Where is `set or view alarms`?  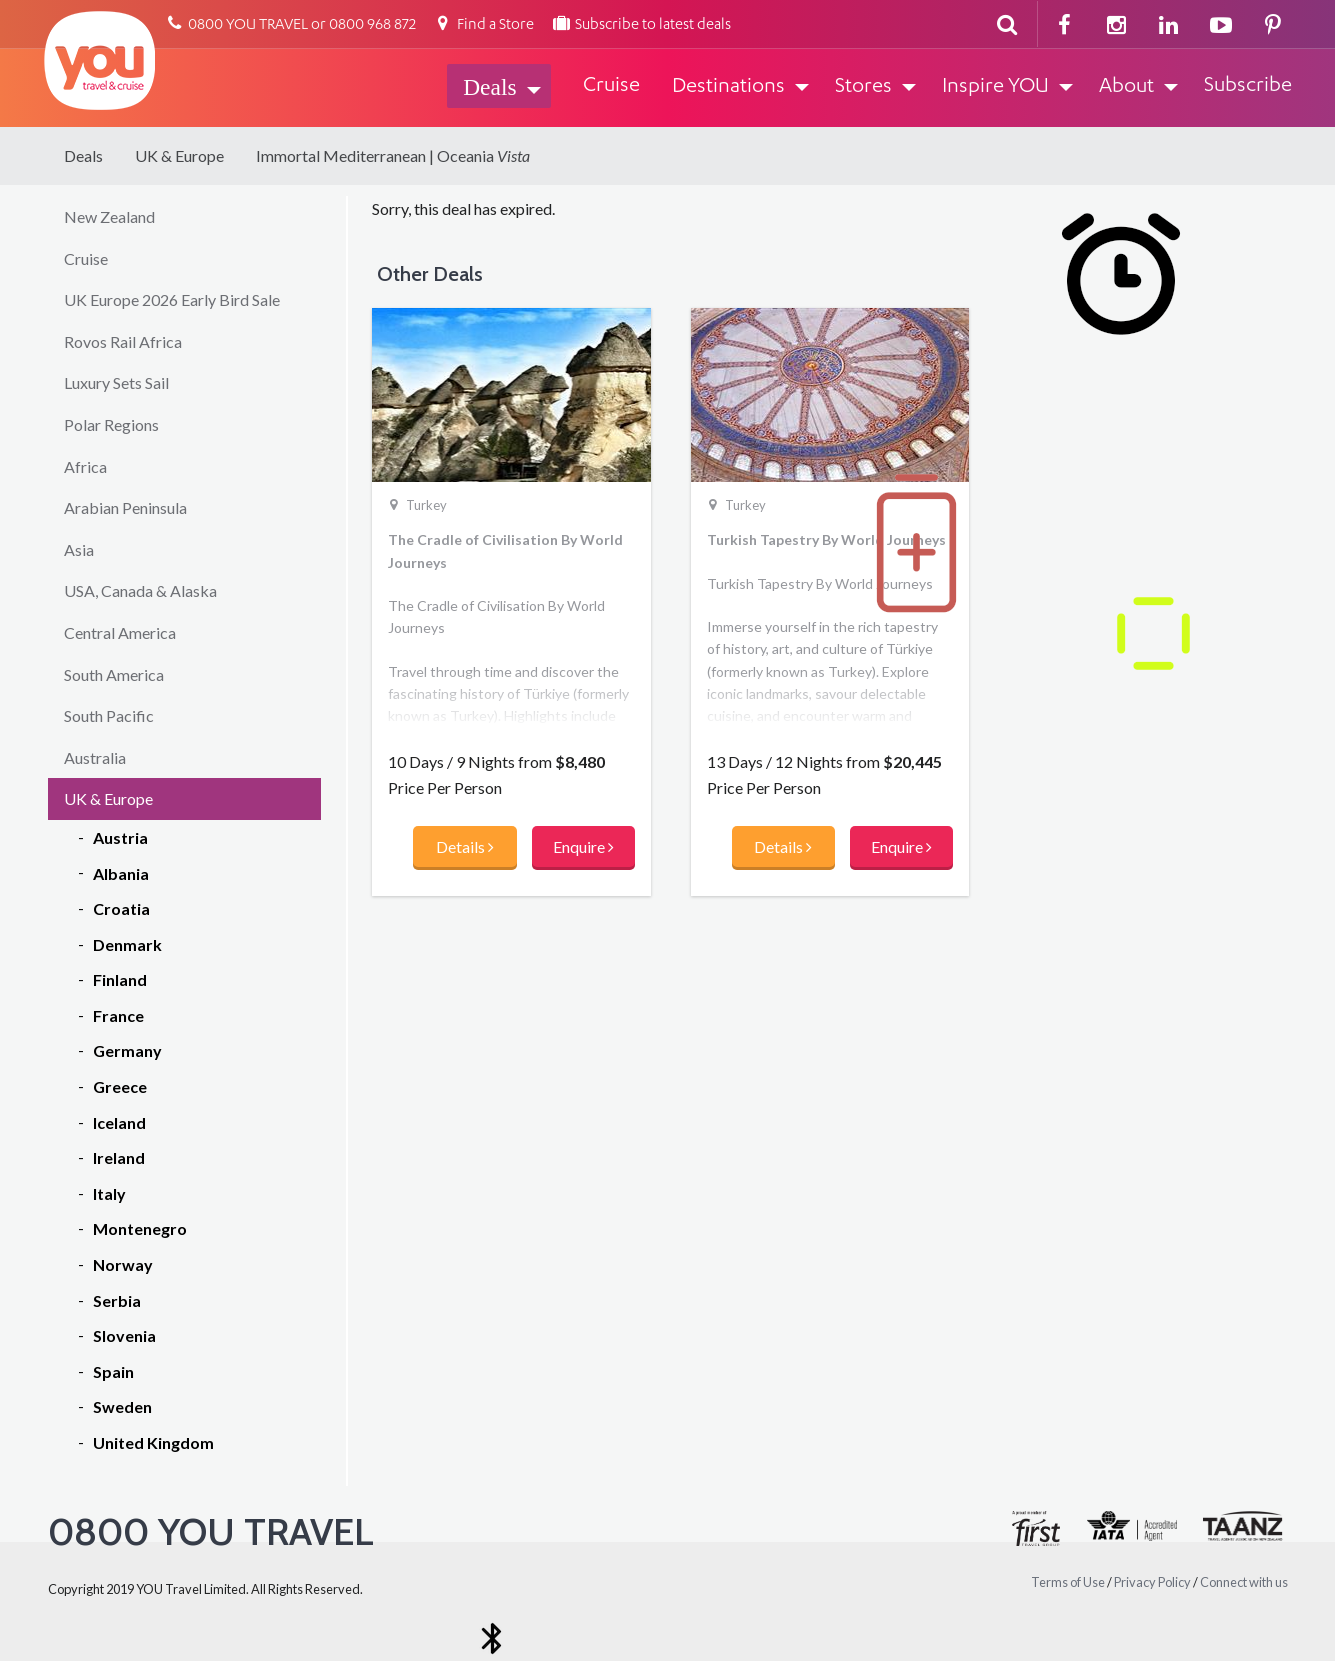
set or view alarms is located at coordinates (1121, 274).